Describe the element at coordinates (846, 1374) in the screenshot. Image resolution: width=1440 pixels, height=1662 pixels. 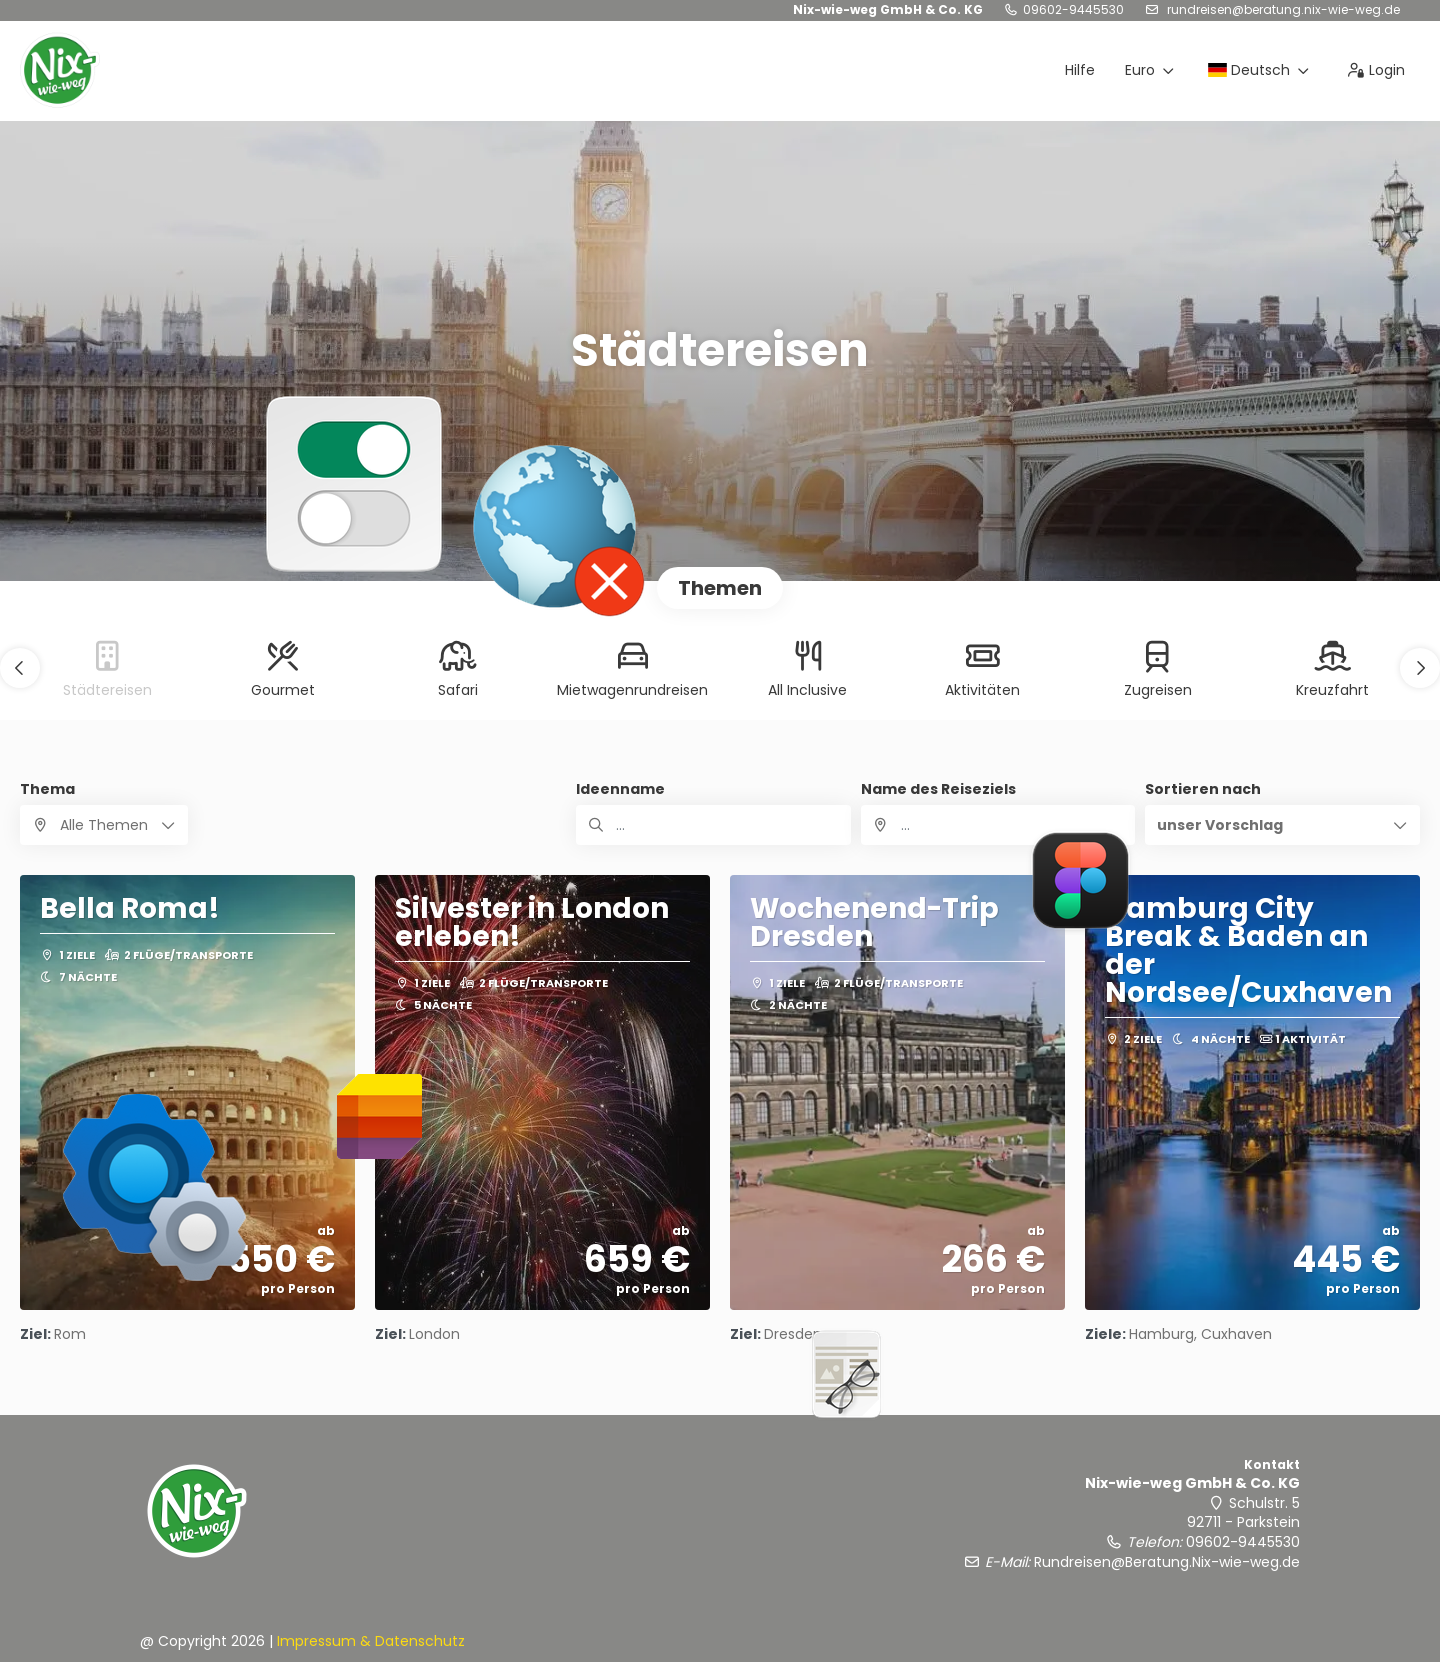
I see `open office productivity suite` at that location.